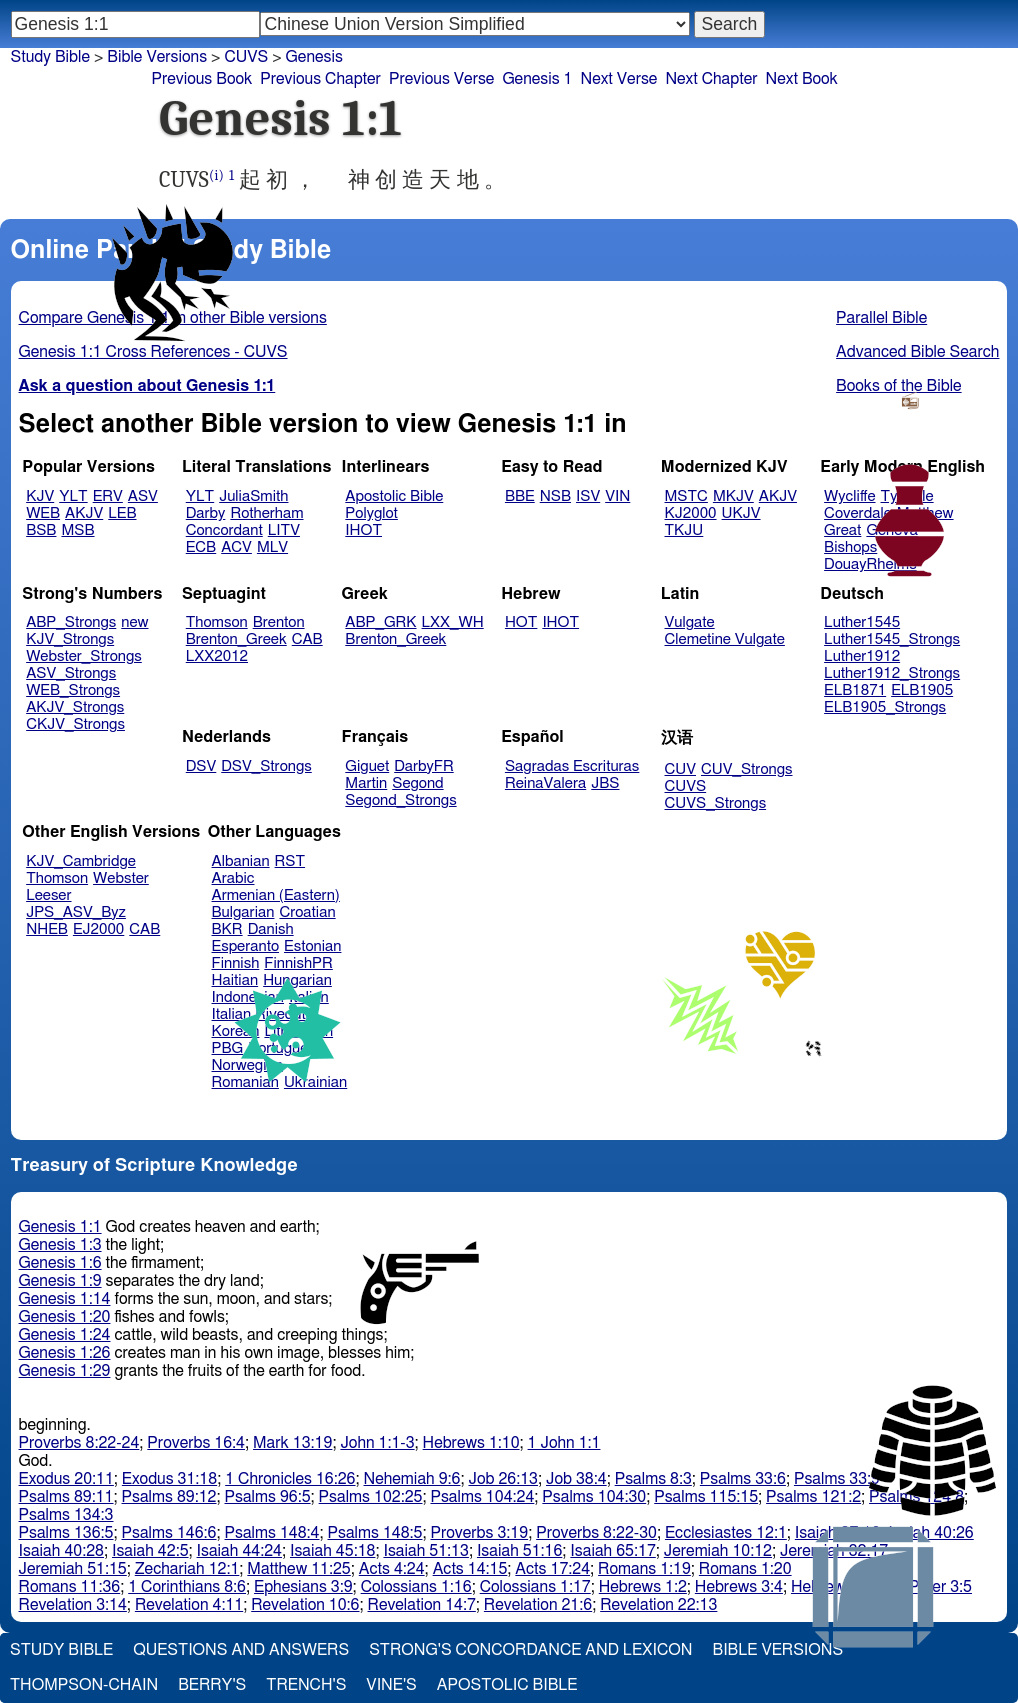 This screenshot has height=1703, width=1018. What do you see at coordinates (813, 1048) in the screenshot?
I see `indicates insect infestation or pest problem in a game` at bounding box center [813, 1048].